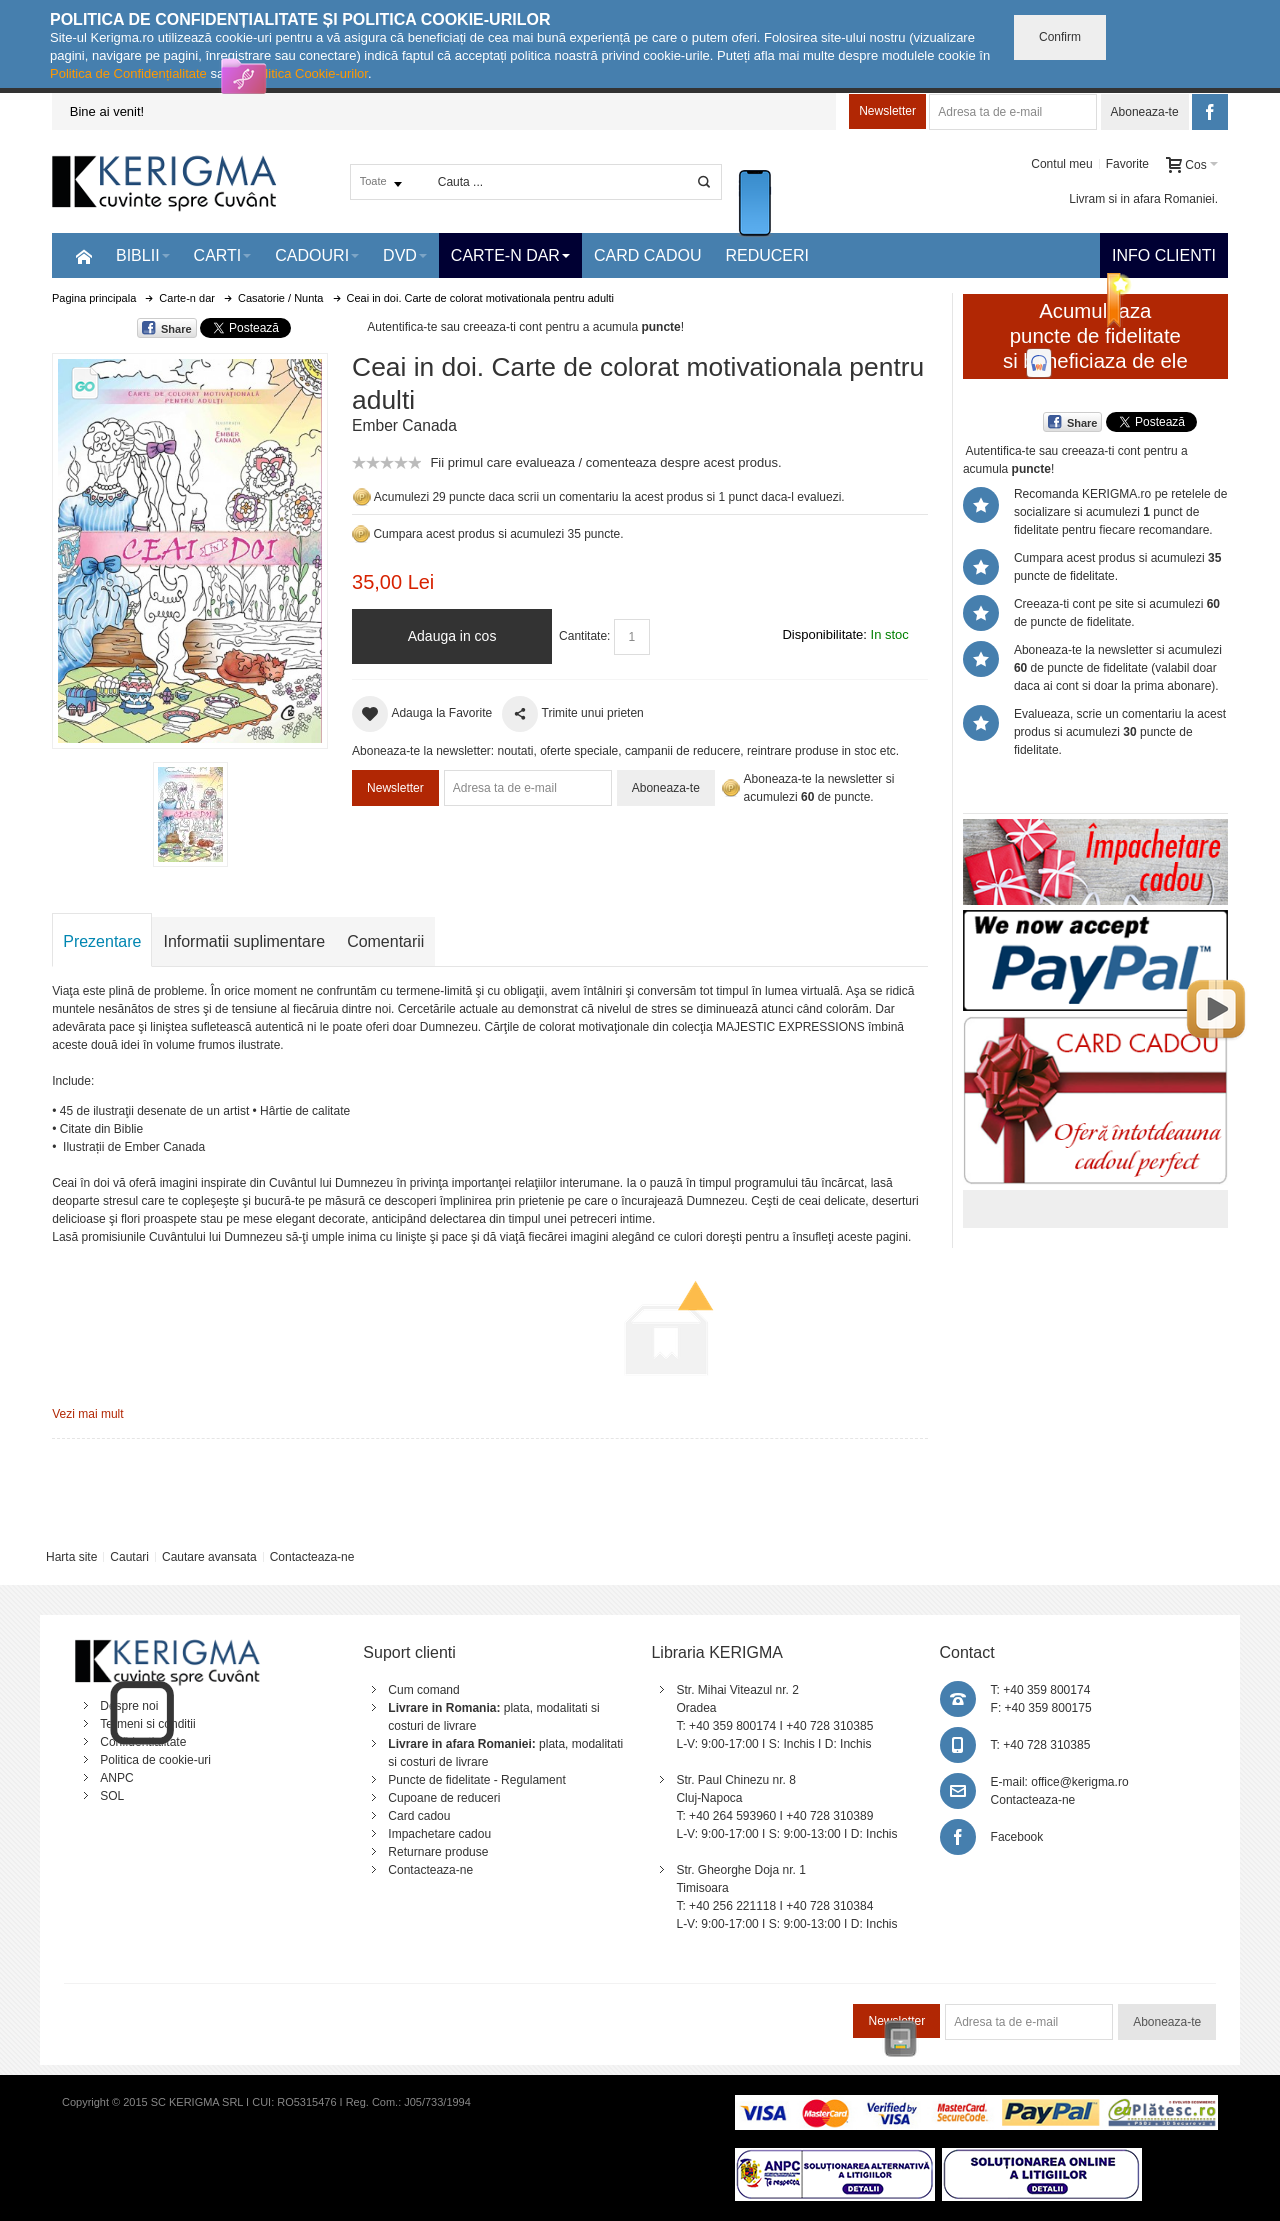  Describe the element at coordinates (124, 1730) in the screenshot. I see `empty checkbox or selection state` at that location.